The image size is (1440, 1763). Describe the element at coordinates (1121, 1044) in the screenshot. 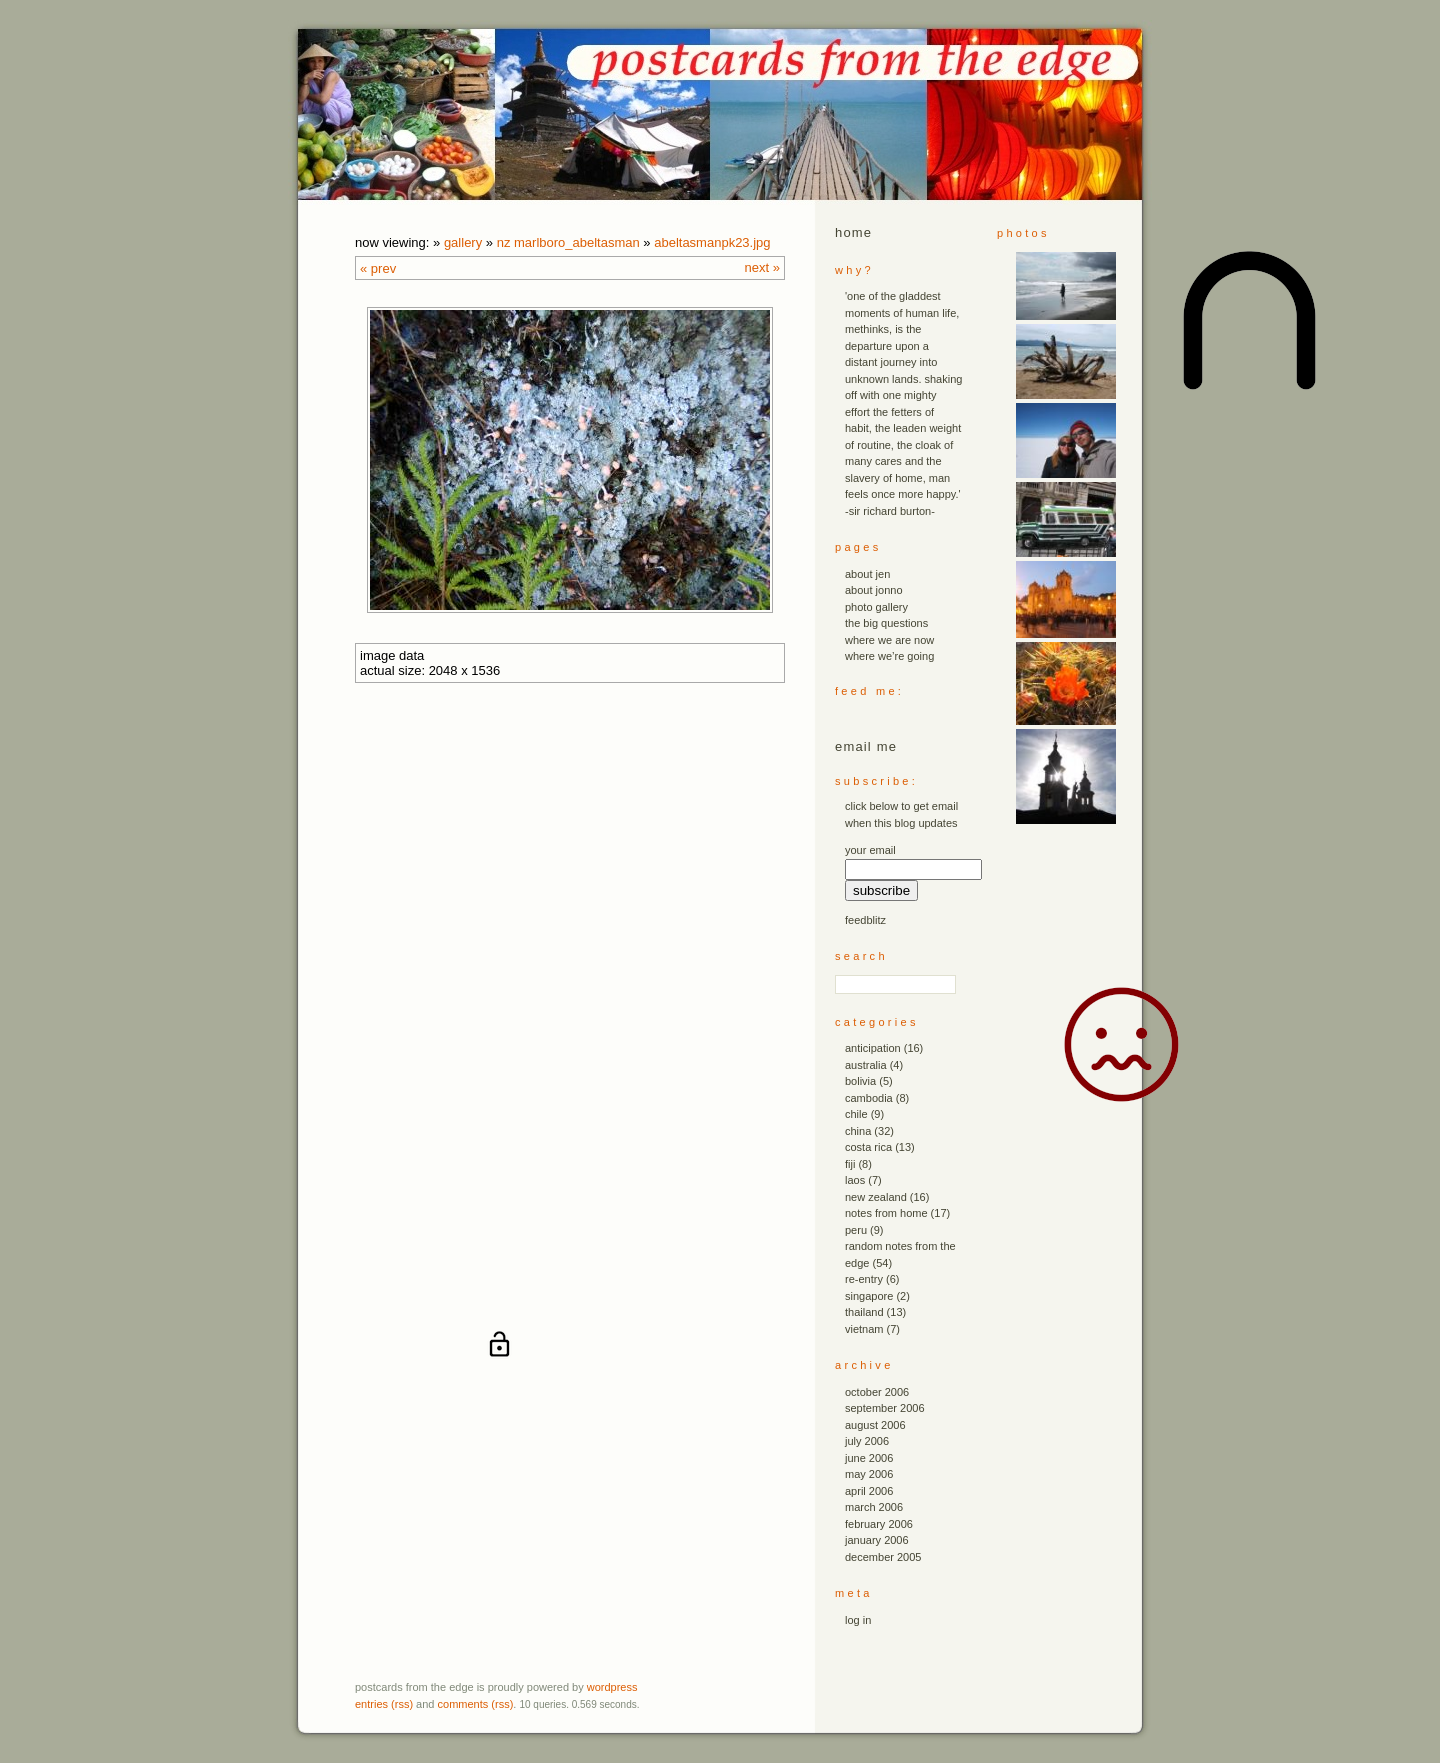

I see `indicates a nervous or anxious status` at that location.